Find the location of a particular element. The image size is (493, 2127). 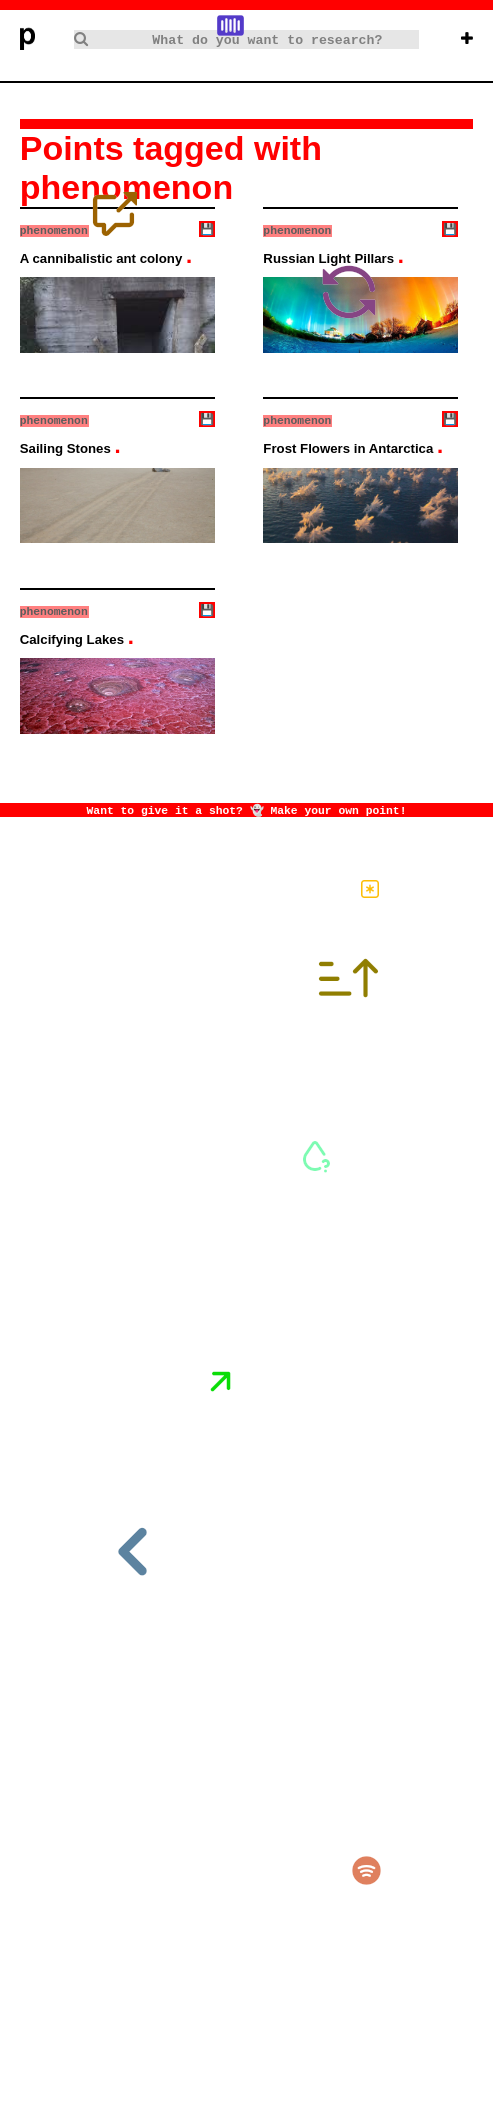

sync or refresh content is located at coordinates (349, 292).